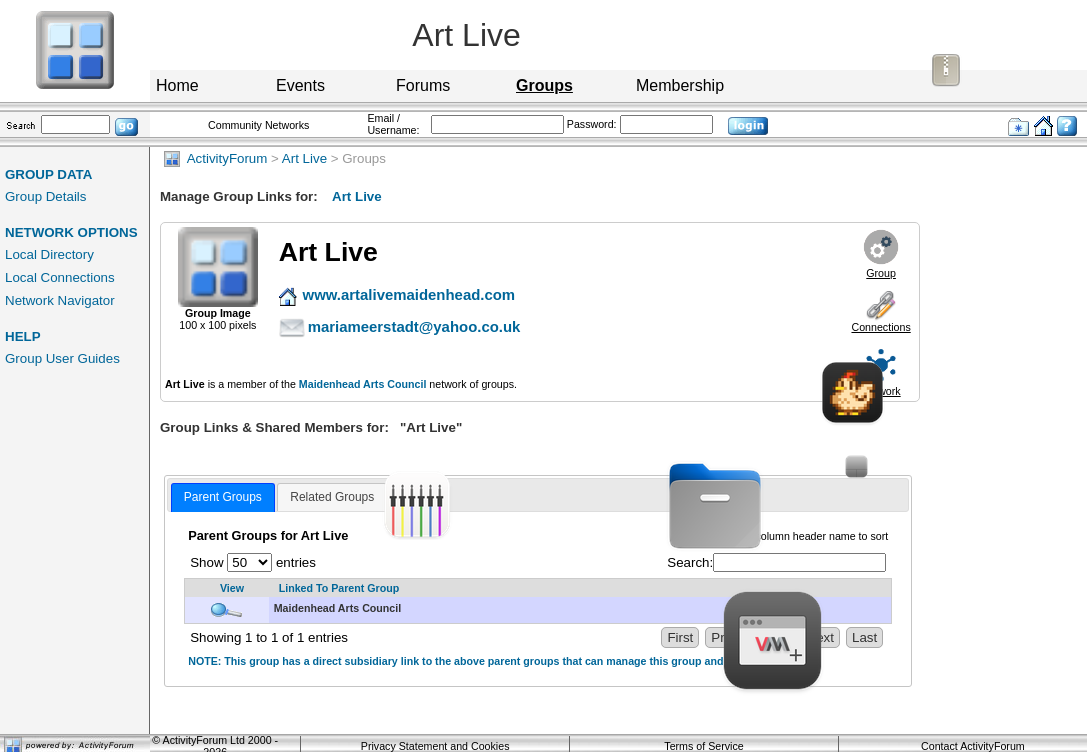  I want to click on launch Stardew Valley game, so click(852, 392).